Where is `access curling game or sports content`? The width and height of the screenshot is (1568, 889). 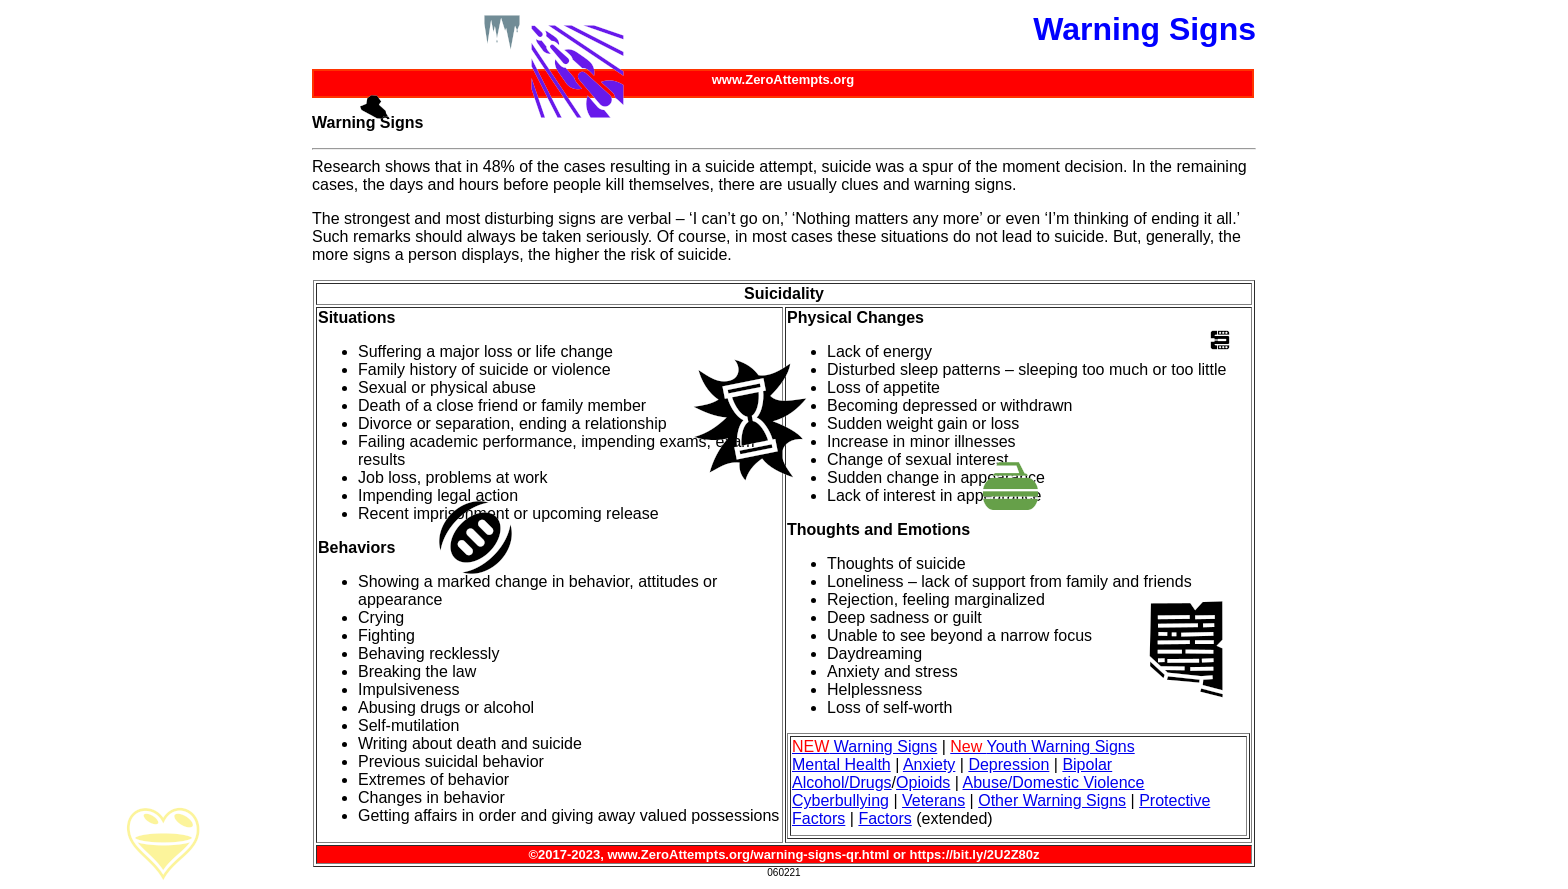 access curling game or sports content is located at coordinates (1010, 482).